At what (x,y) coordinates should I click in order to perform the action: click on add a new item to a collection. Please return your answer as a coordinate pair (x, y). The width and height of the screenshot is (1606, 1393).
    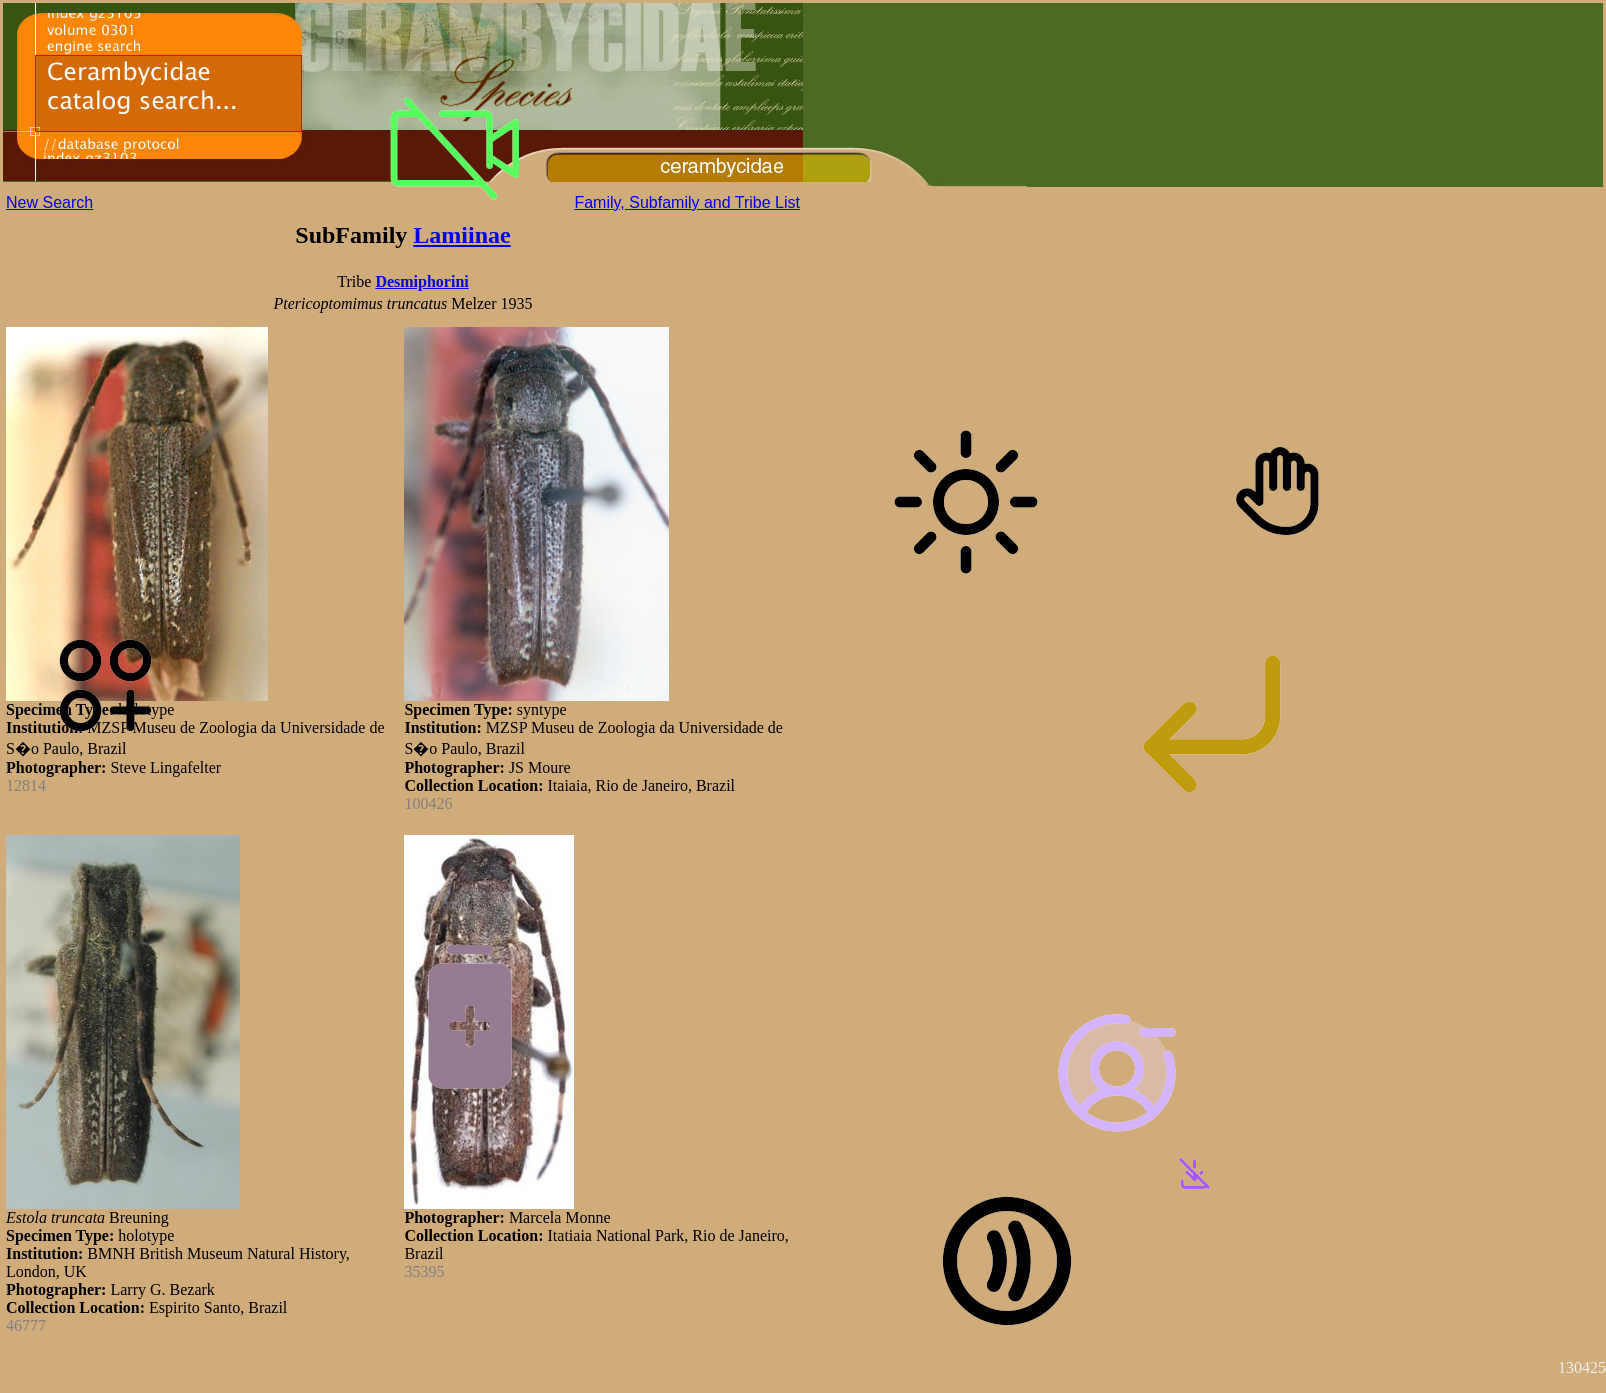
    Looking at the image, I should click on (105, 685).